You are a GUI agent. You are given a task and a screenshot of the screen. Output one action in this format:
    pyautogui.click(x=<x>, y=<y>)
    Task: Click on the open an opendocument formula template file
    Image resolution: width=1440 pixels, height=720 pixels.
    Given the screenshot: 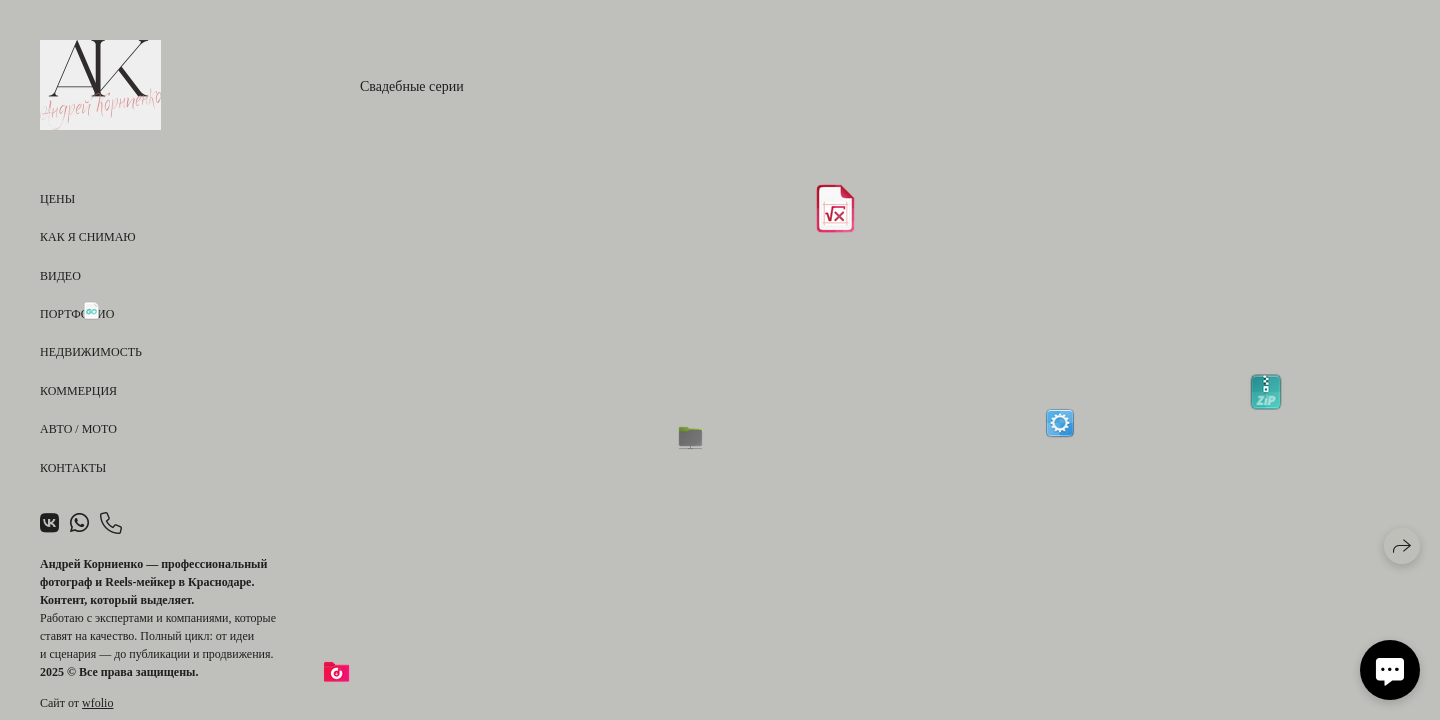 What is the action you would take?
    pyautogui.click(x=835, y=208)
    